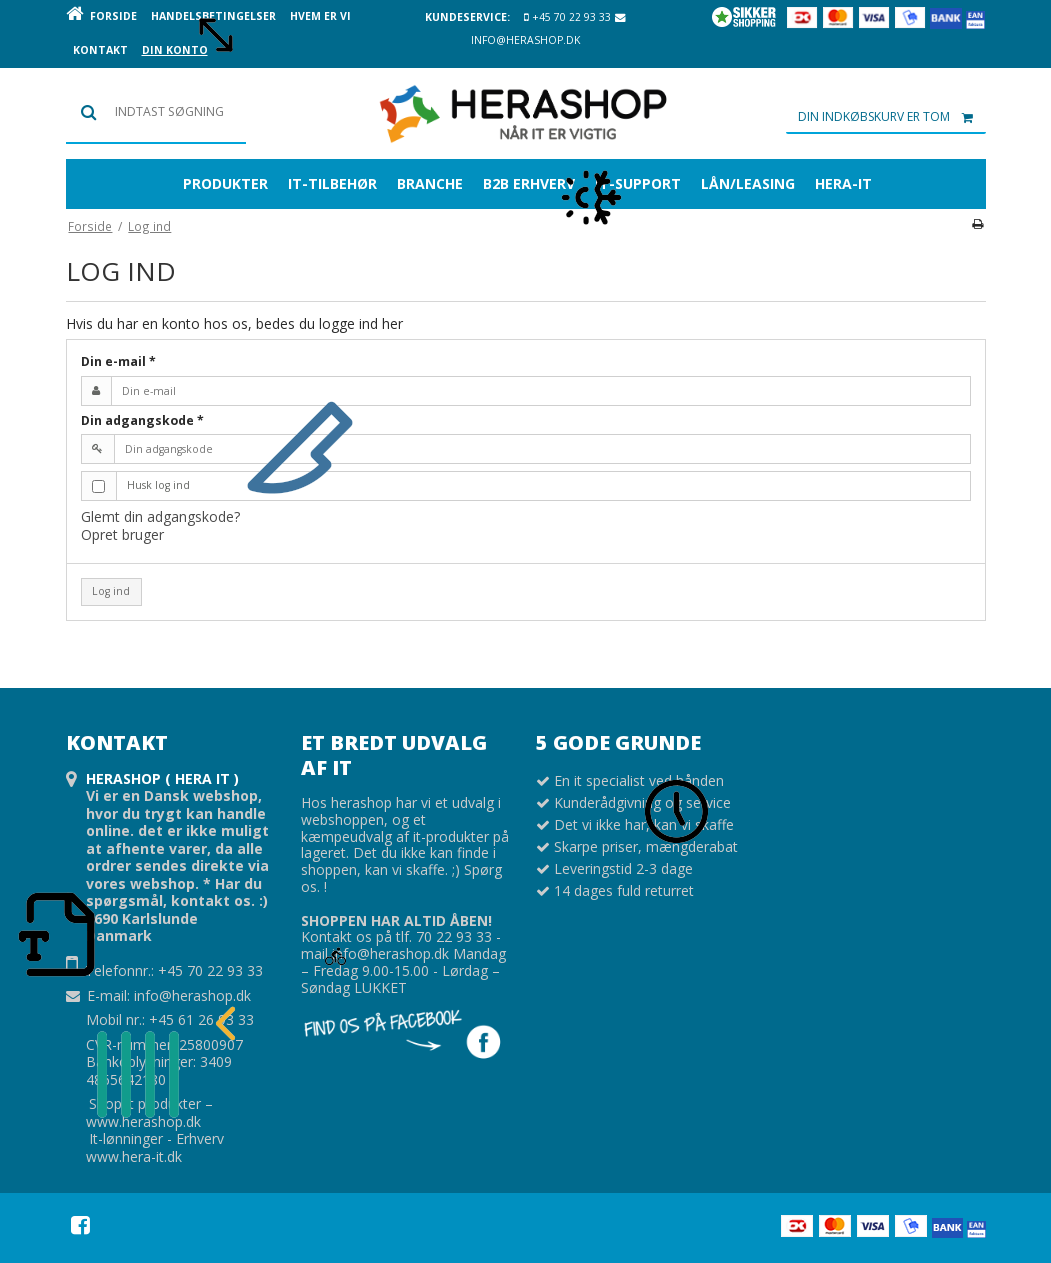  Describe the element at coordinates (225, 1023) in the screenshot. I see `go back to the previous screen` at that location.